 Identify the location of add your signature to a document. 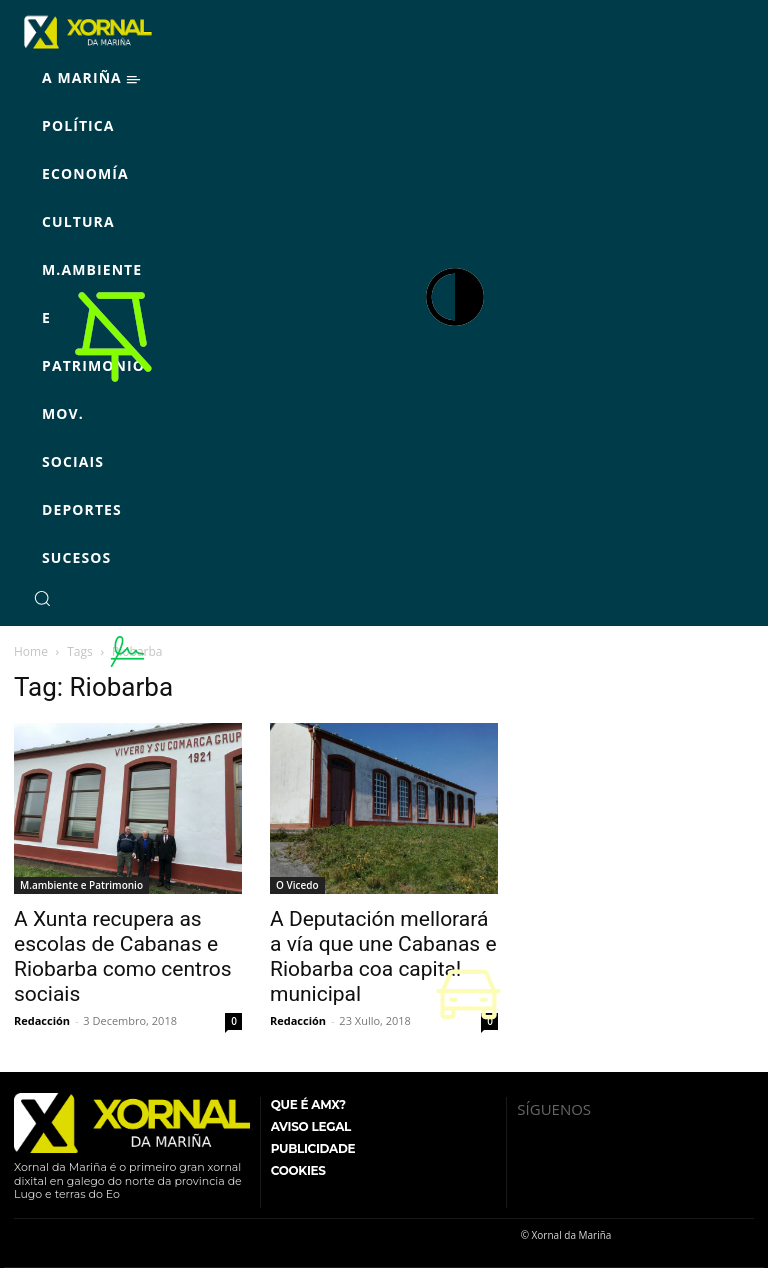
(127, 651).